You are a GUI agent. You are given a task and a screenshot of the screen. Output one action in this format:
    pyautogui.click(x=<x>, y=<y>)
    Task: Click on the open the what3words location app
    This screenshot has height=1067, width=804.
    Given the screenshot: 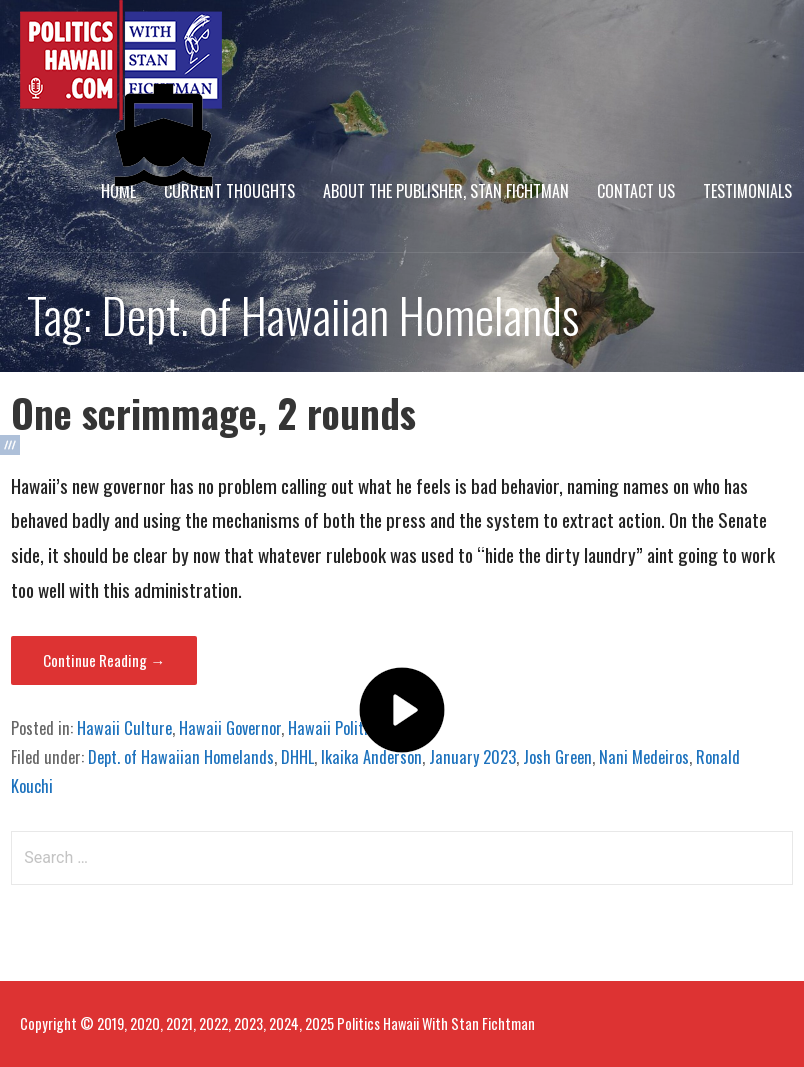 What is the action you would take?
    pyautogui.click(x=10, y=445)
    